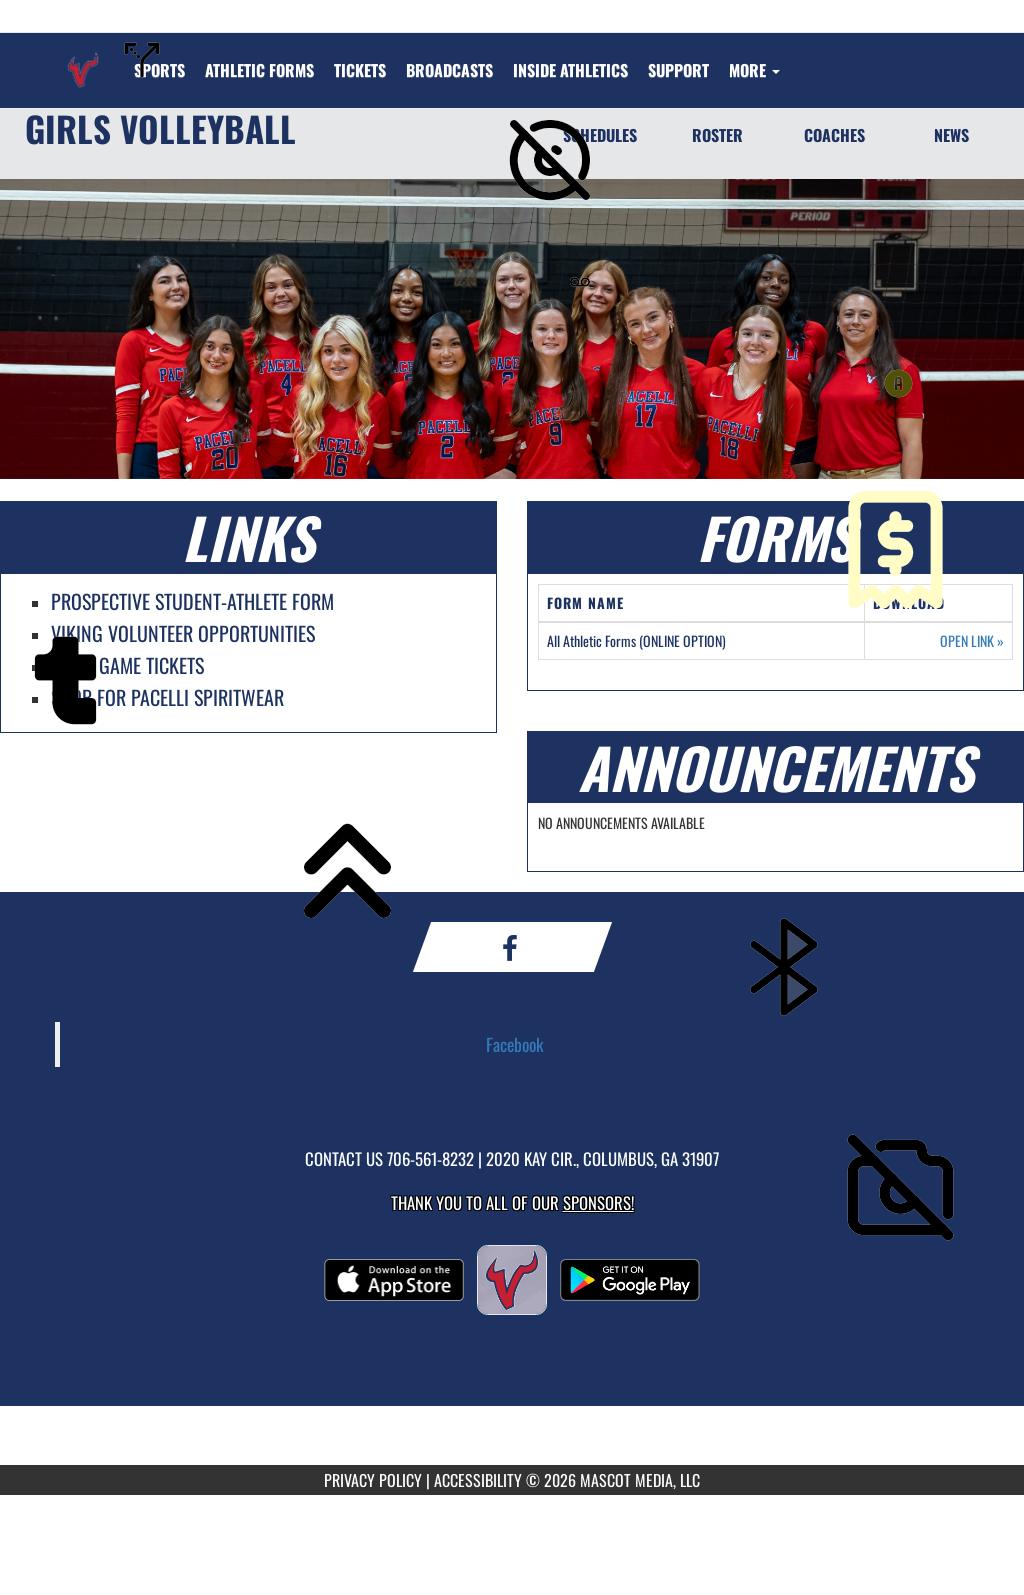  Describe the element at coordinates (898, 383) in the screenshot. I see `select option A in a multiple choice interface` at that location.